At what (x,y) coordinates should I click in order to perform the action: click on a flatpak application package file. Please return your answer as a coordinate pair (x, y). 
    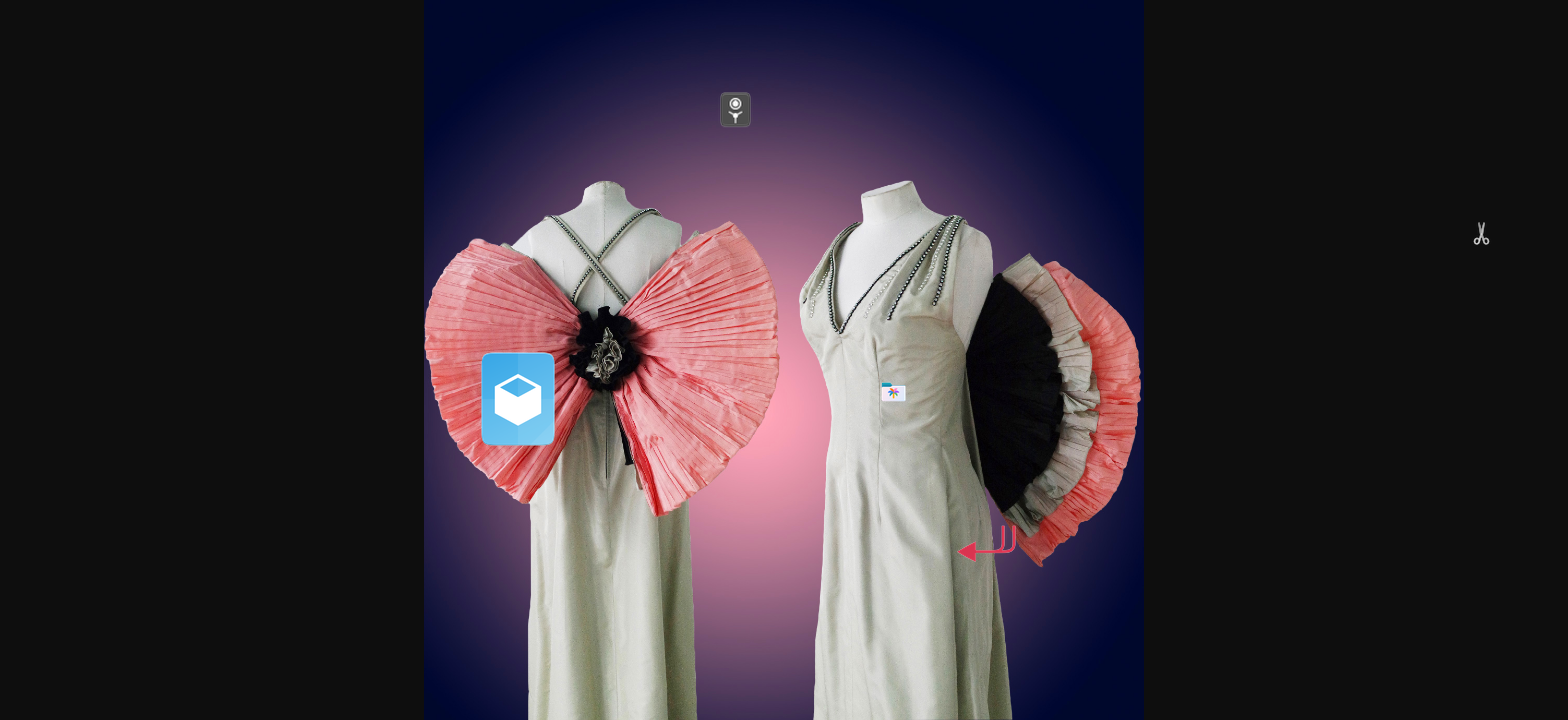
    Looking at the image, I should click on (518, 399).